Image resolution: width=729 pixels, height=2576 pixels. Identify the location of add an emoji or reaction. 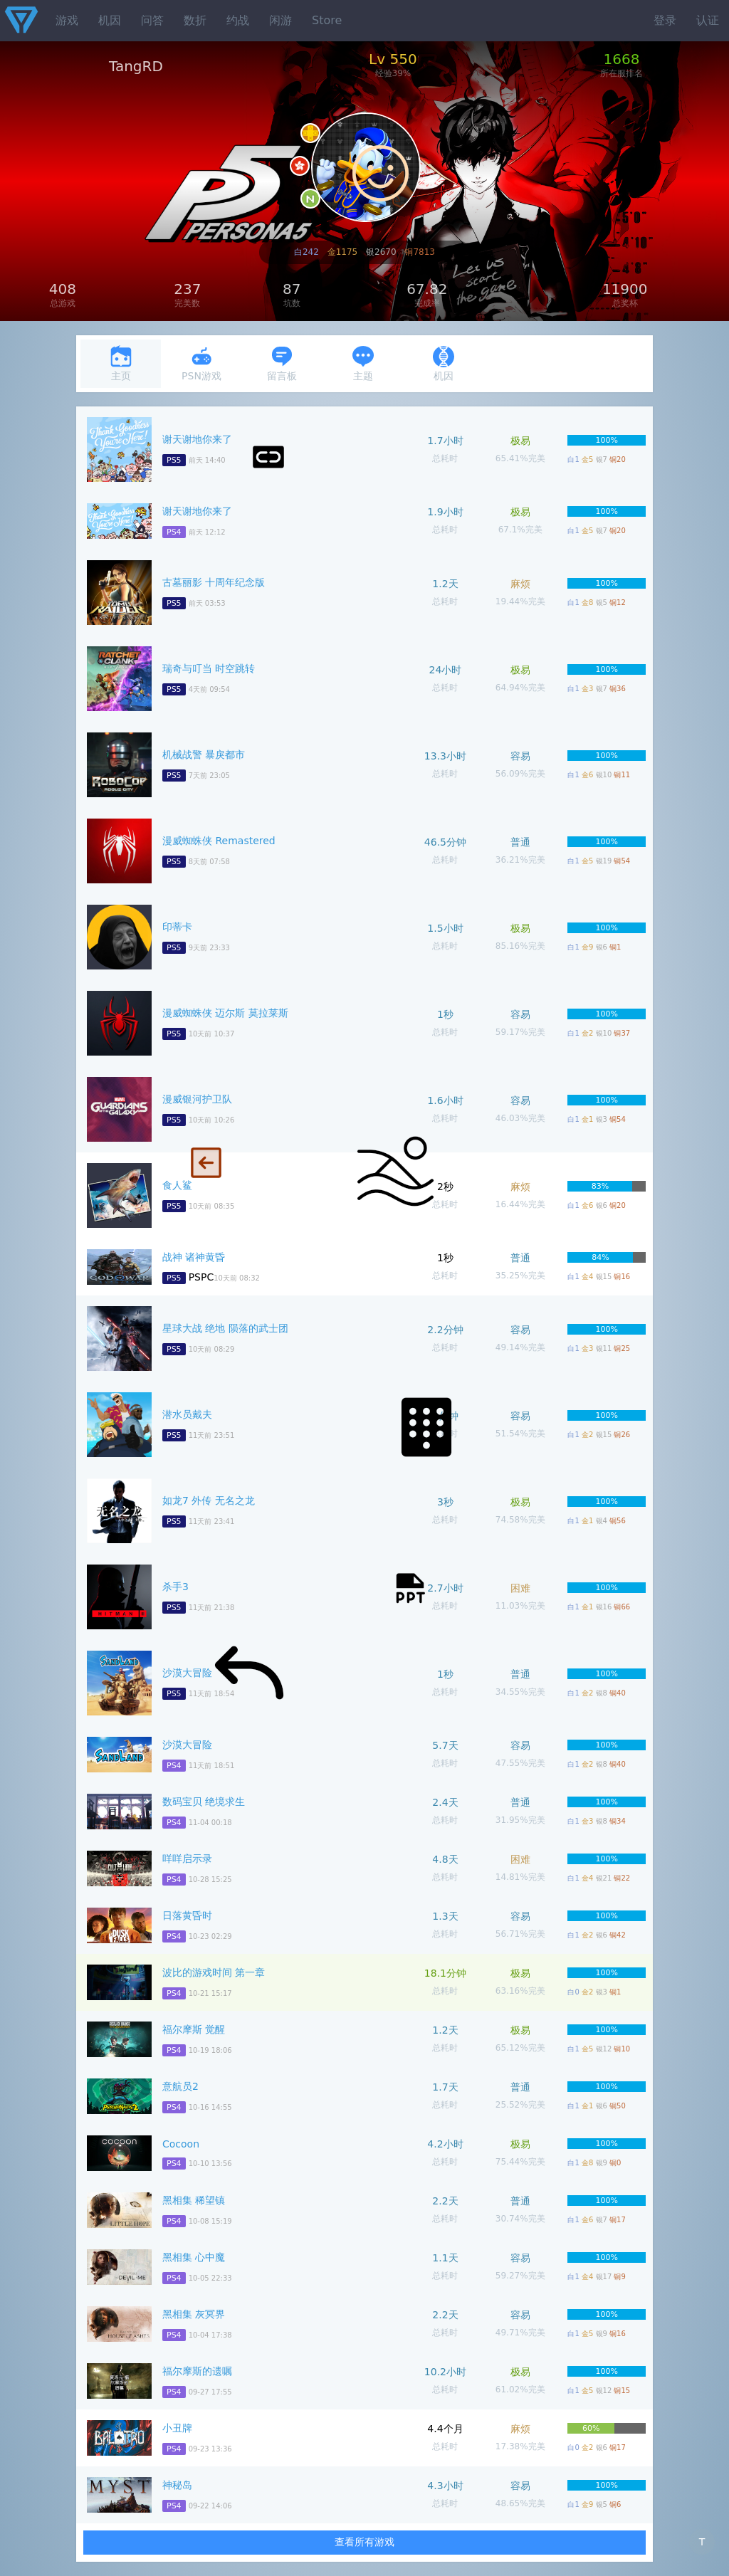
(380, 173).